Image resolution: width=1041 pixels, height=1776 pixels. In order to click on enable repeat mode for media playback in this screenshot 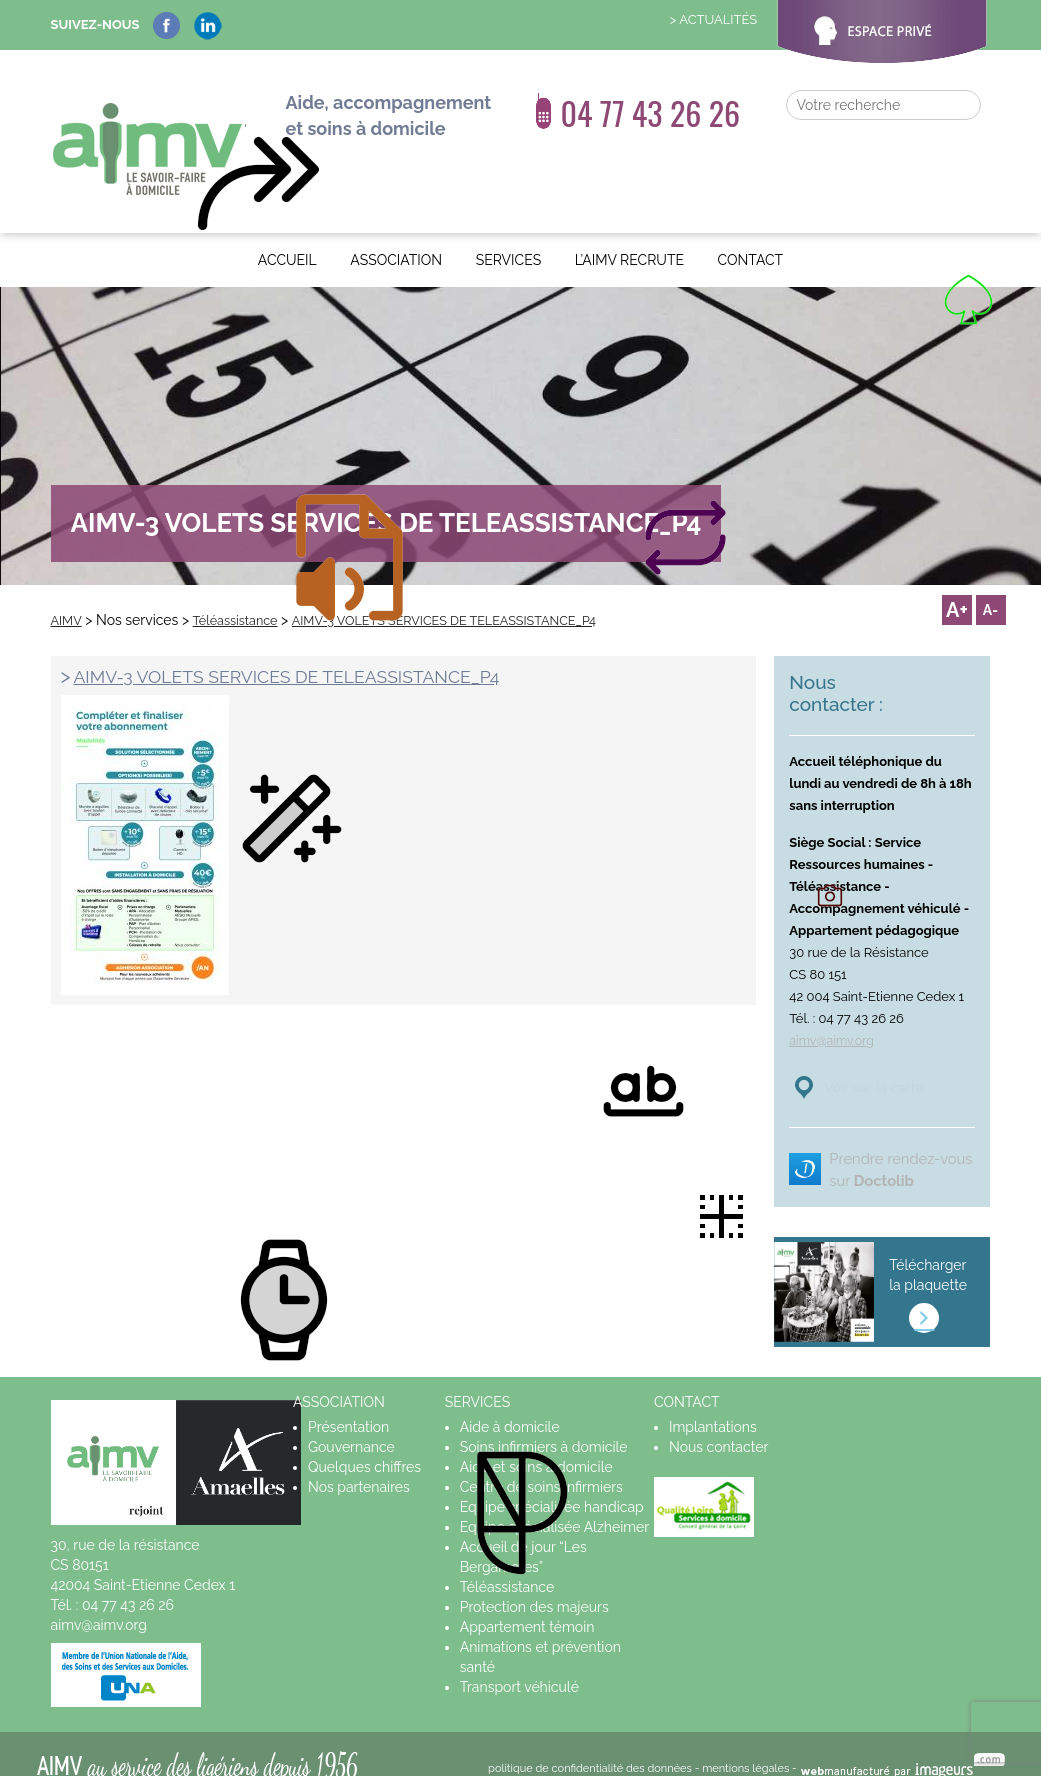, I will do `click(685, 537)`.